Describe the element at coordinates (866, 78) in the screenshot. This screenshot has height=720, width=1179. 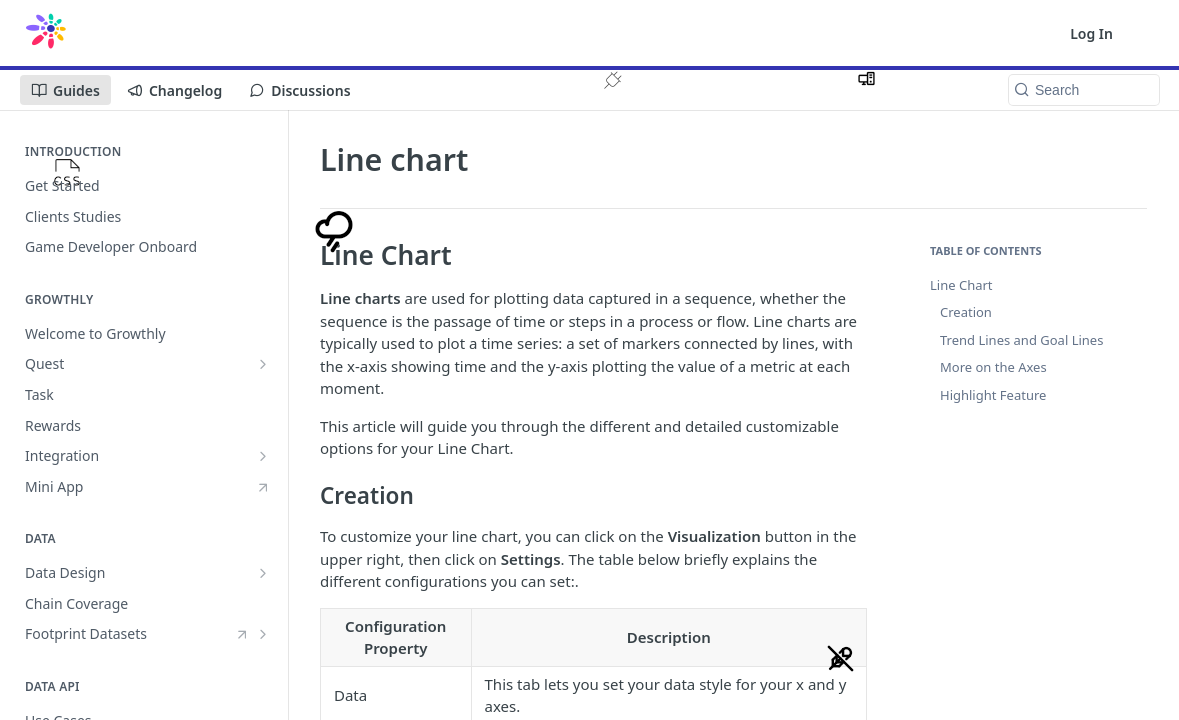
I see `access desktop computer settings` at that location.